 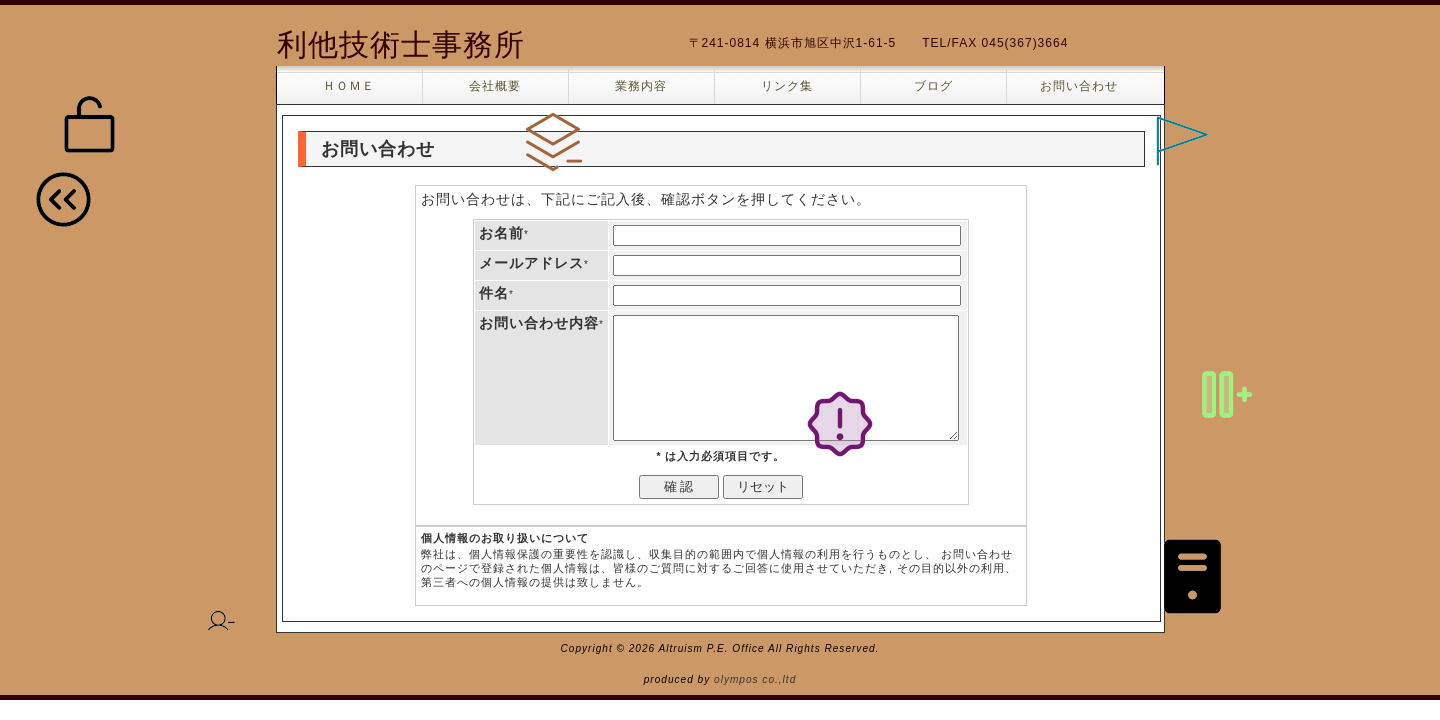 I want to click on access server or desktop computer settings, so click(x=1192, y=576).